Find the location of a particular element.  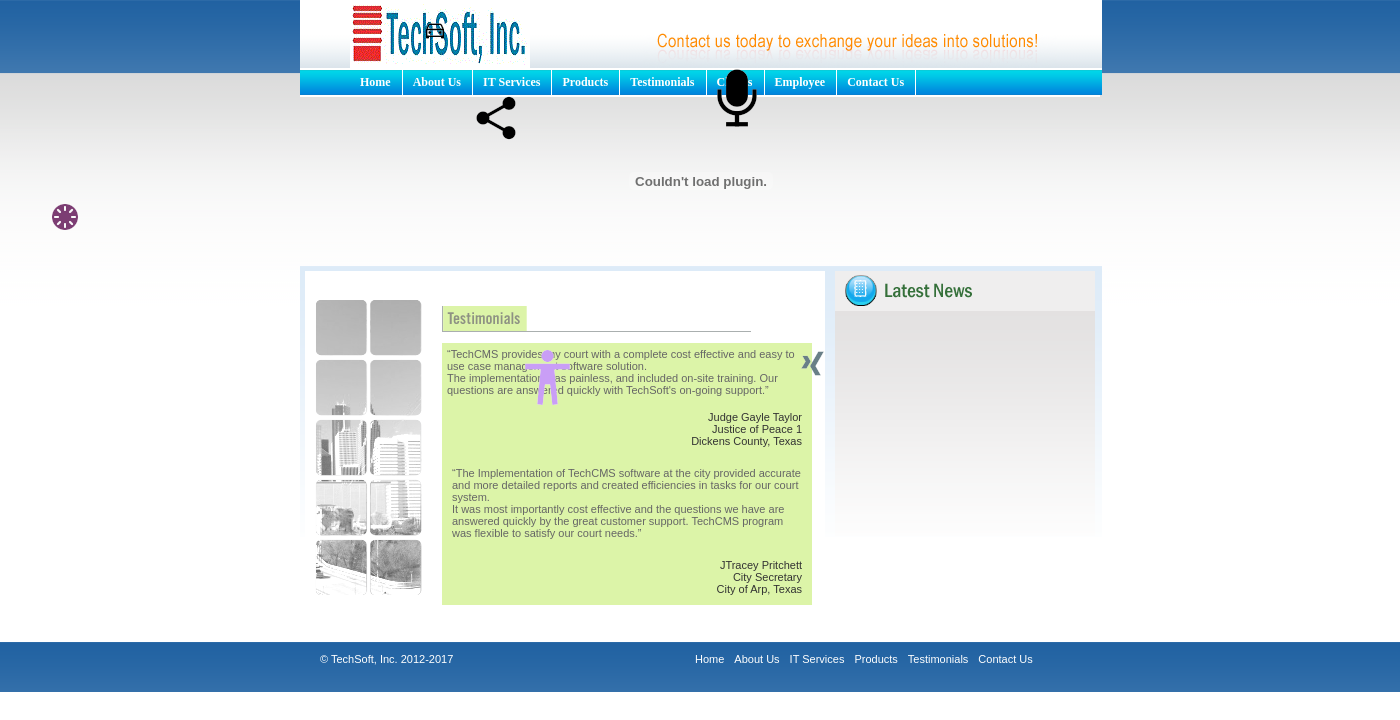

accessibility settings is located at coordinates (547, 377).